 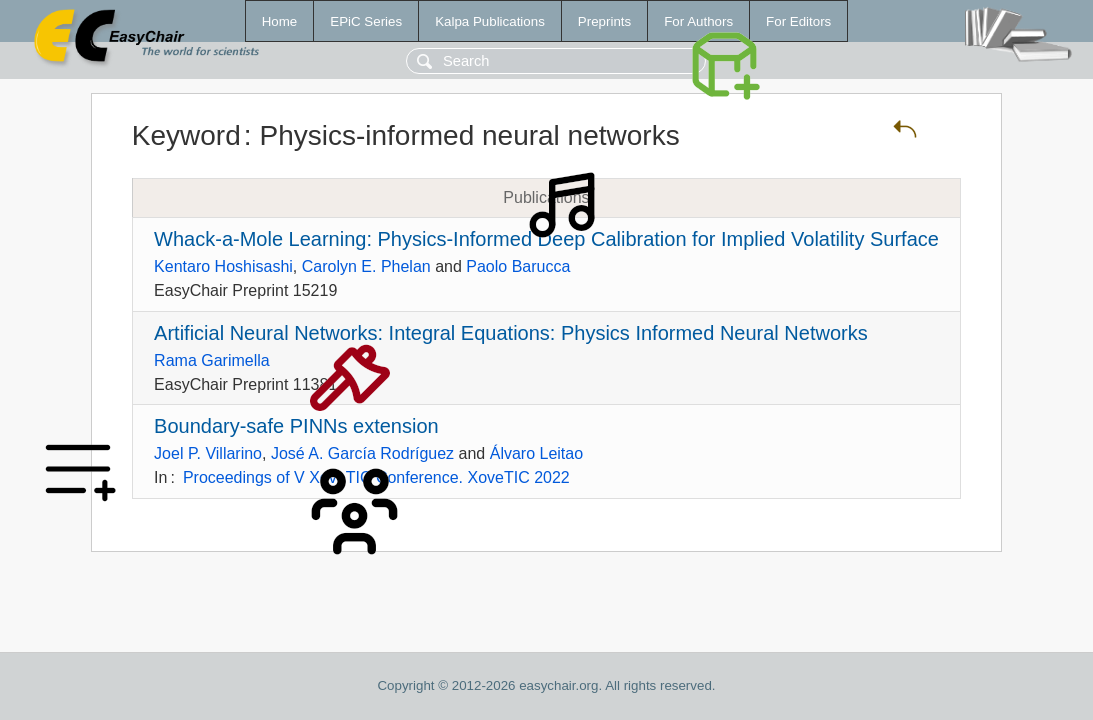 What do you see at coordinates (724, 64) in the screenshot?
I see `add a new 3D object or shape` at bounding box center [724, 64].